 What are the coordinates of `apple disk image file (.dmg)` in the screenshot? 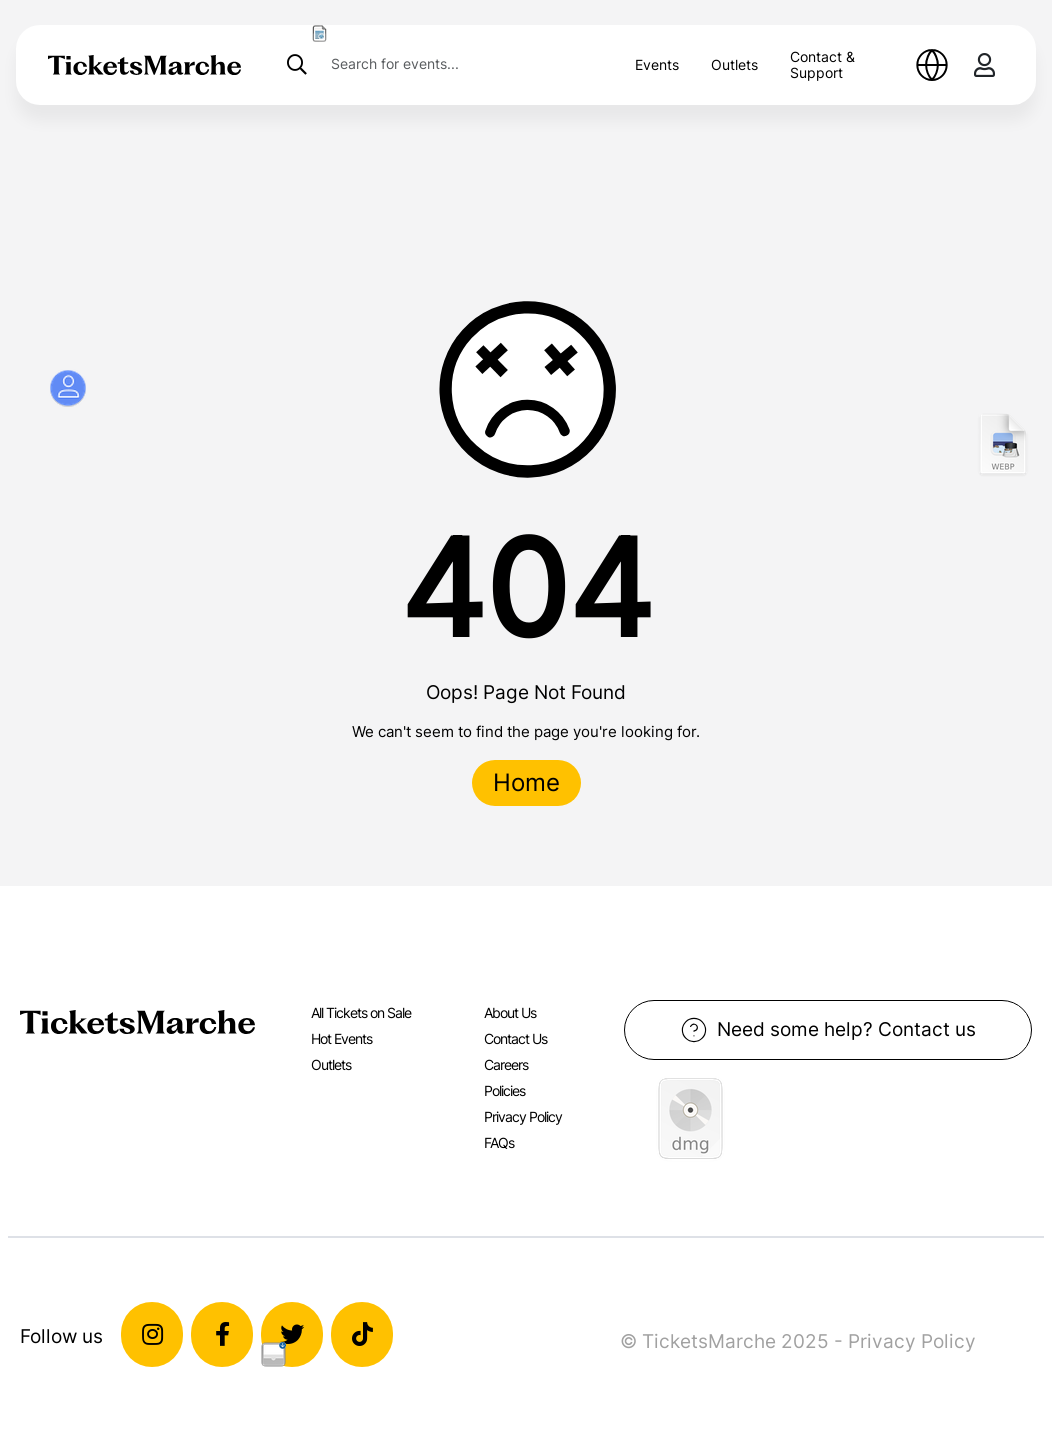 It's located at (690, 1118).